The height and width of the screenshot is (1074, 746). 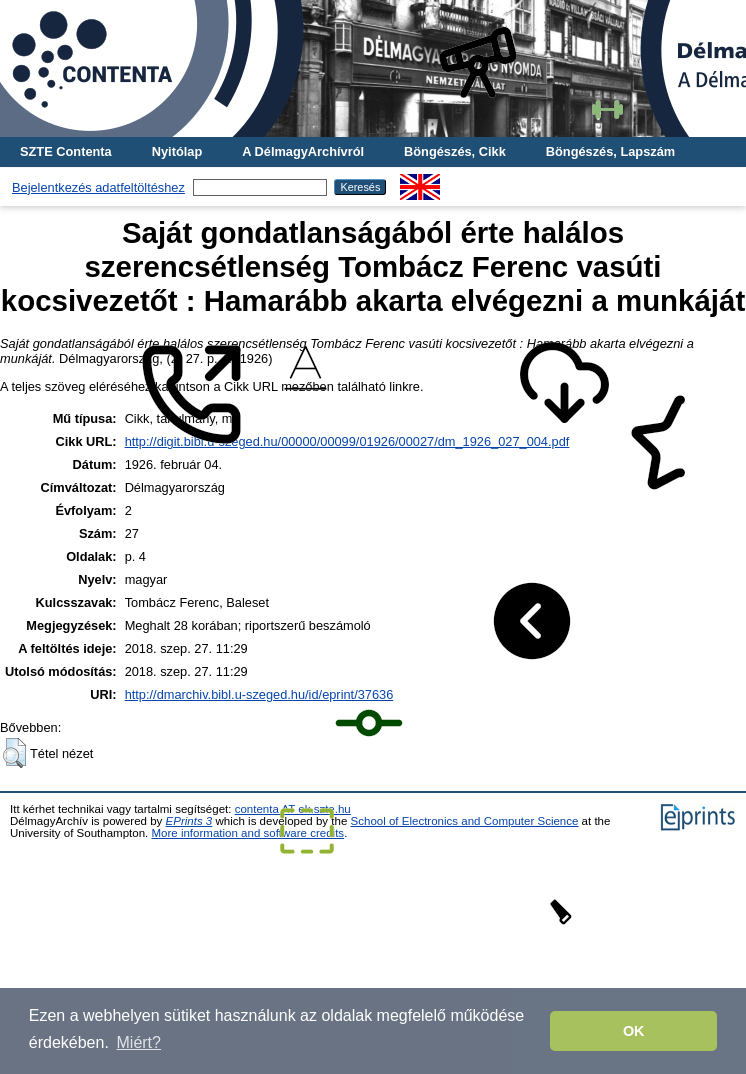 I want to click on explore or discover new content, so click(x=478, y=62).